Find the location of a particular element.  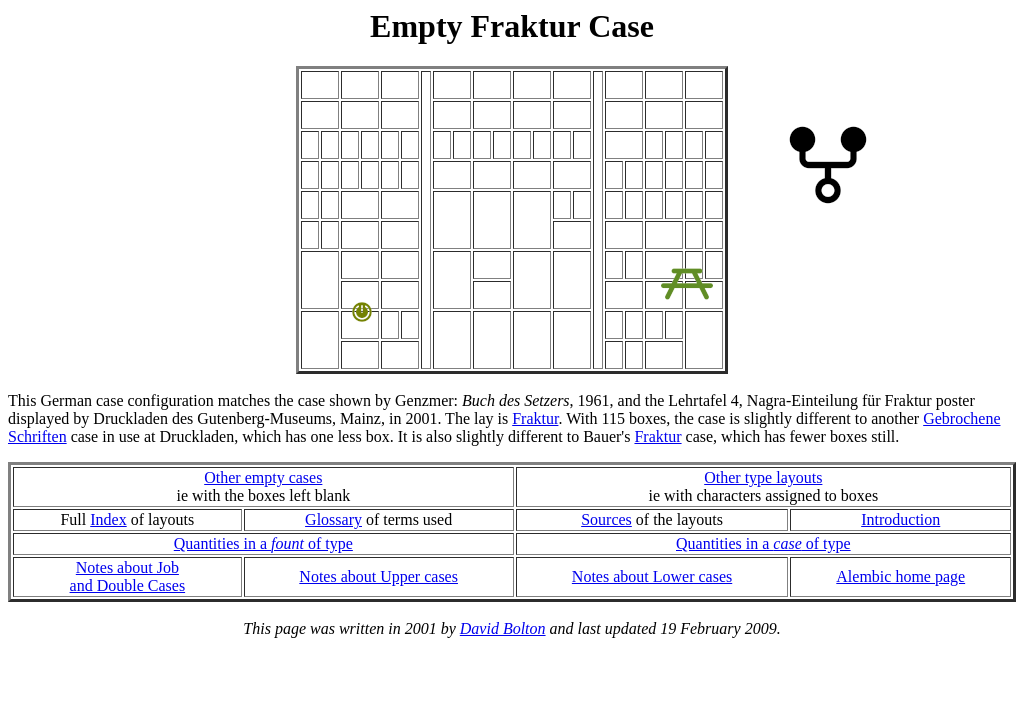

turn device on or off is located at coordinates (362, 312).